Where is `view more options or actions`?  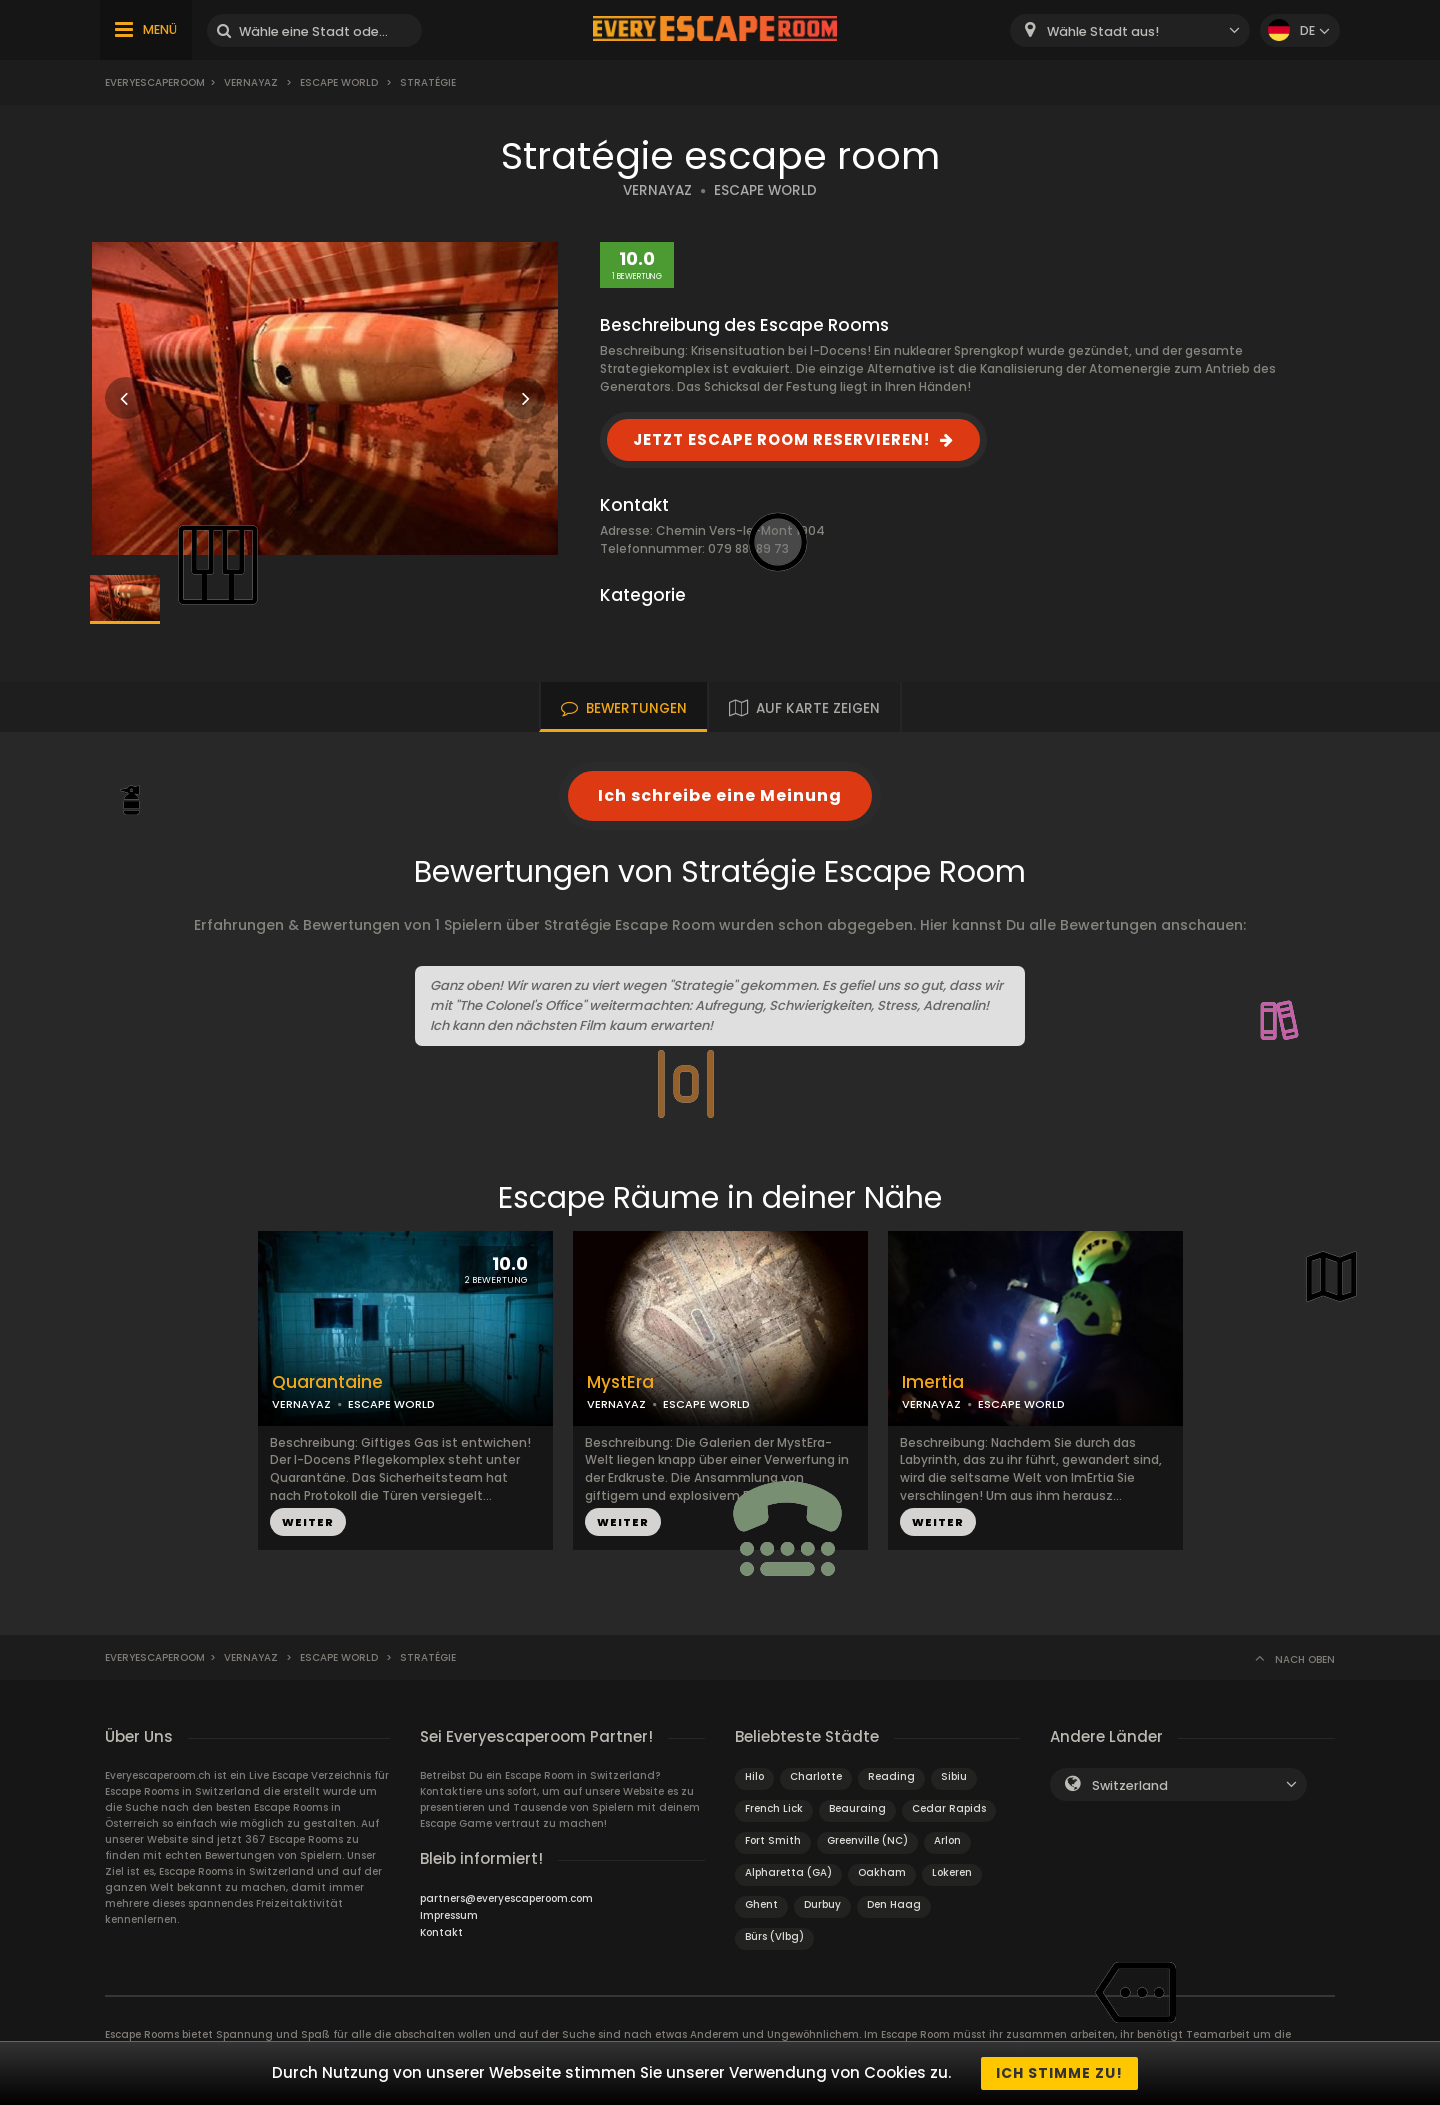
view more options or actions is located at coordinates (1135, 1992).